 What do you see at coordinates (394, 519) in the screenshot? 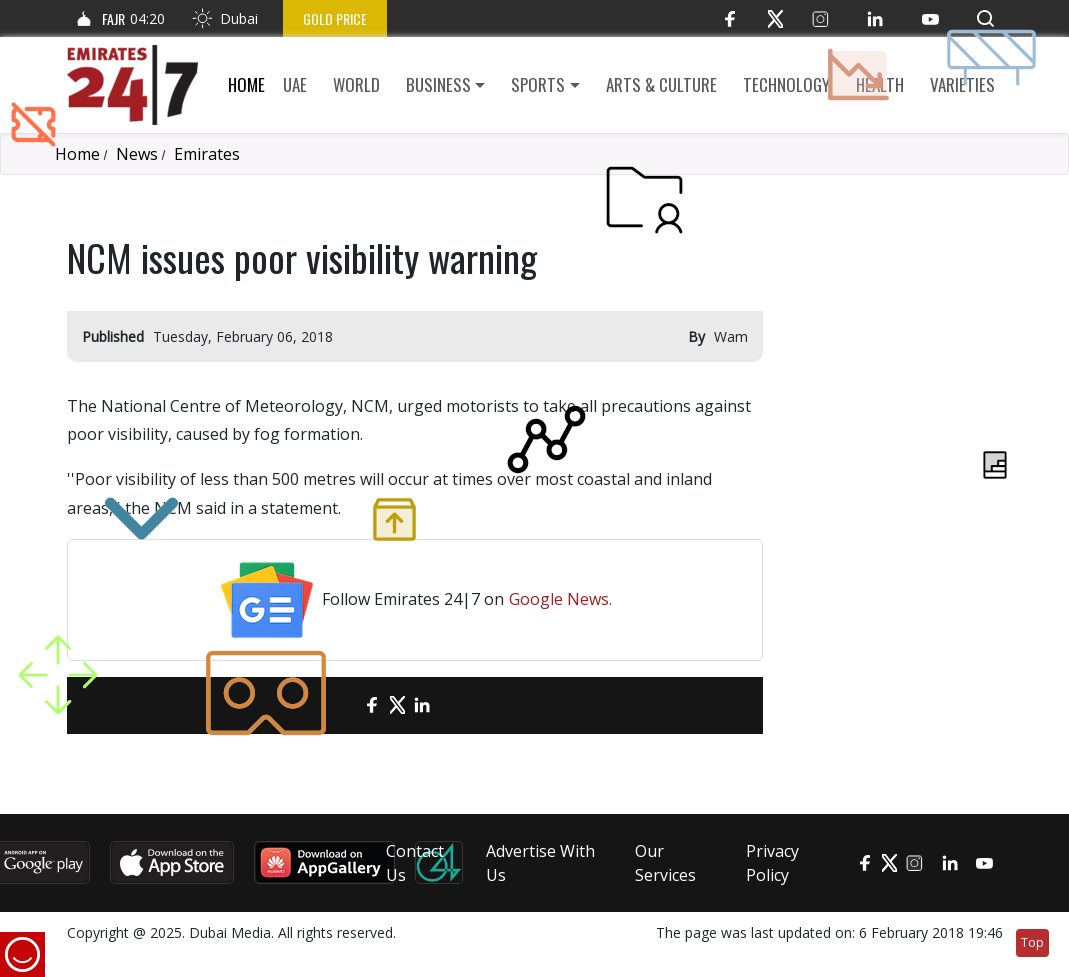
I see `upload or export a package` at bounding box center [394, 519].